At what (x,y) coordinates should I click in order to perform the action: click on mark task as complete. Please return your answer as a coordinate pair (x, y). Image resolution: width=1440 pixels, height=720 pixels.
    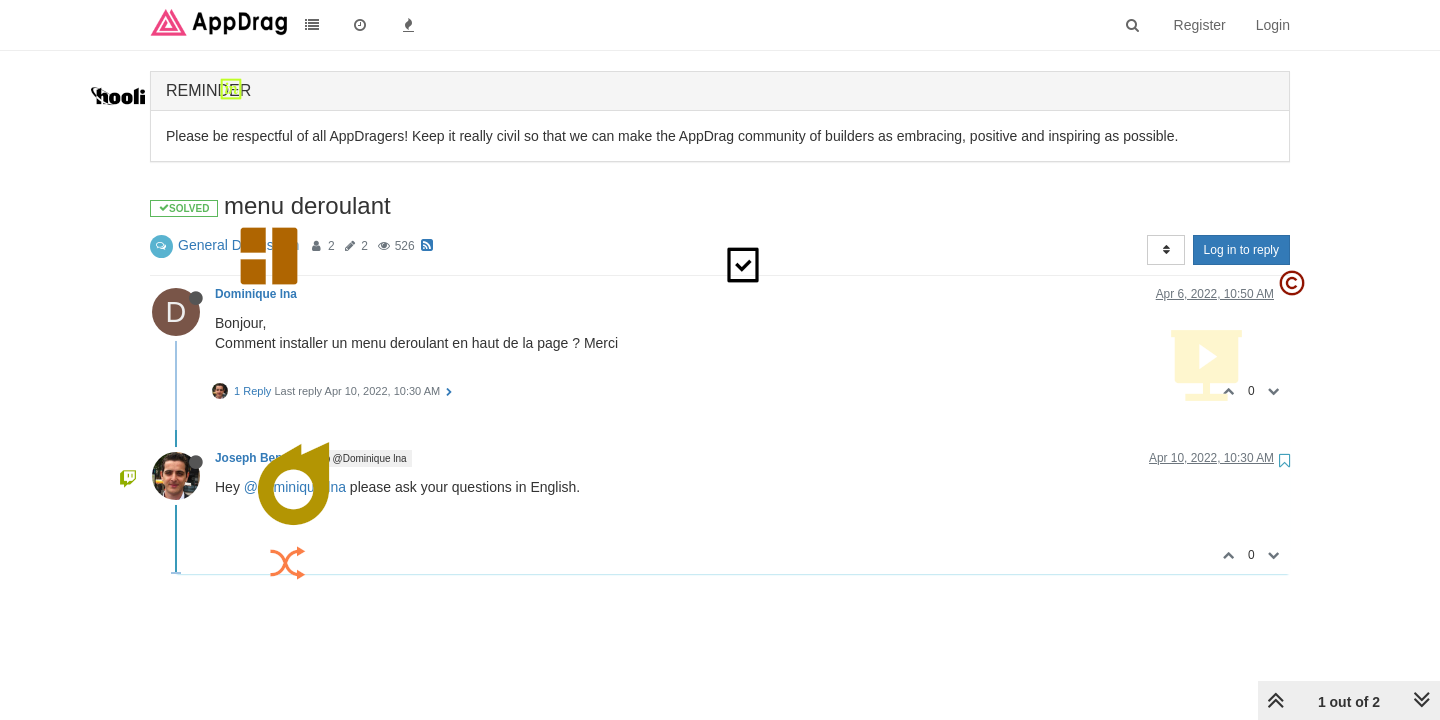
    Looking at the image, I should click on (743, 265).